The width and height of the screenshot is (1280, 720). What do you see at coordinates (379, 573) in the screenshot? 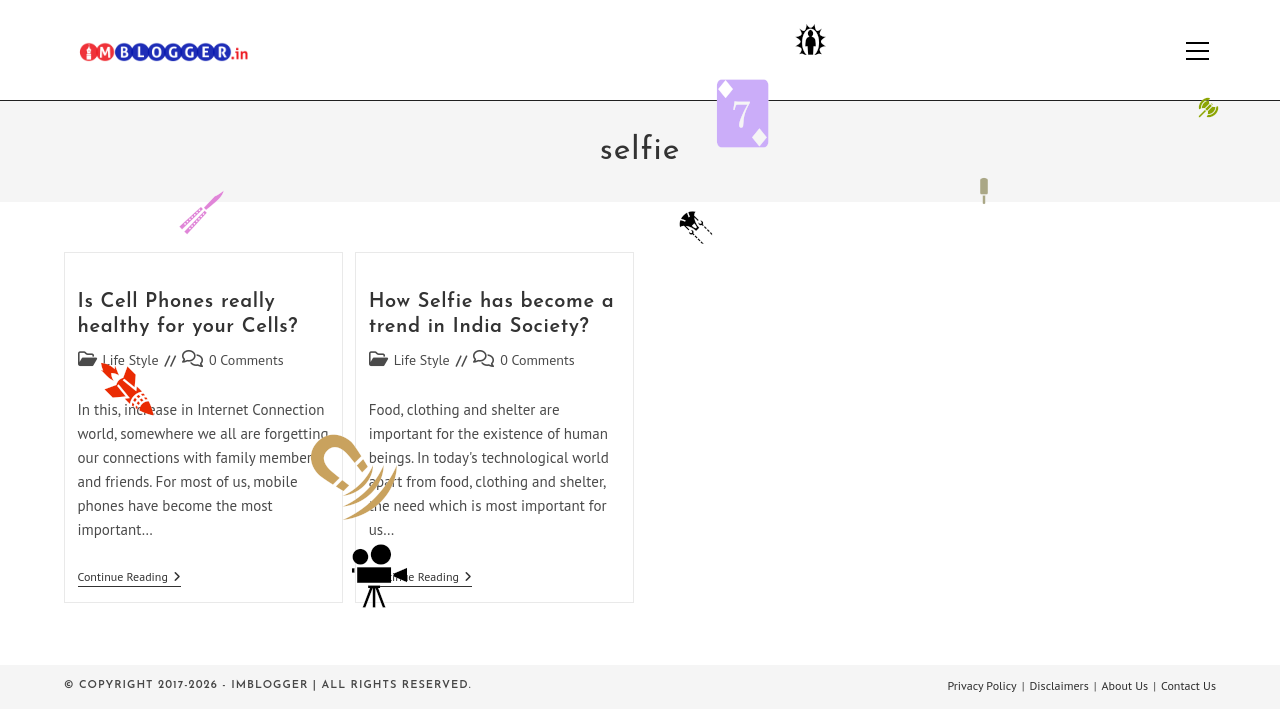
I see `access video or movie content` at bounding box center [379, 573].